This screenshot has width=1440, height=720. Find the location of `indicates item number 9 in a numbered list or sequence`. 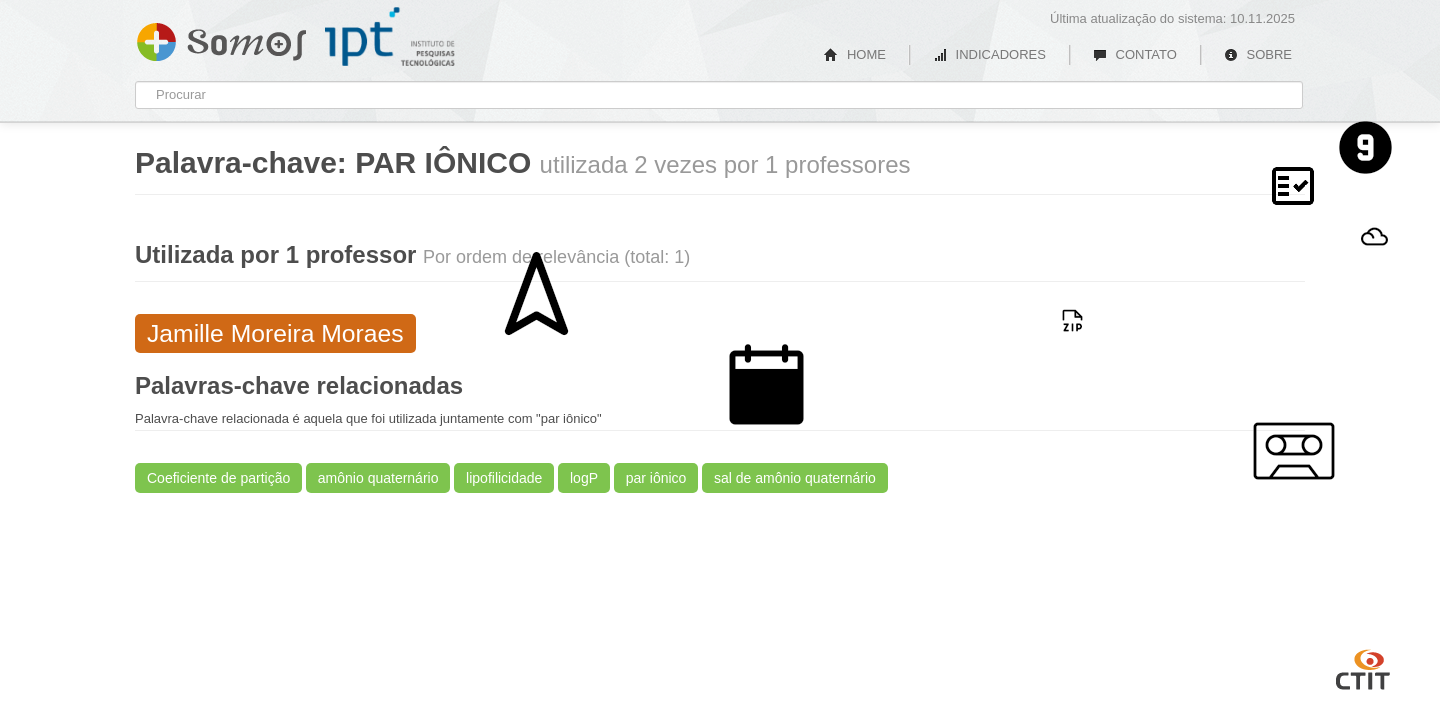

indicates item number 9 in a numbered list or sequence is located at coordinates (1365, 147).